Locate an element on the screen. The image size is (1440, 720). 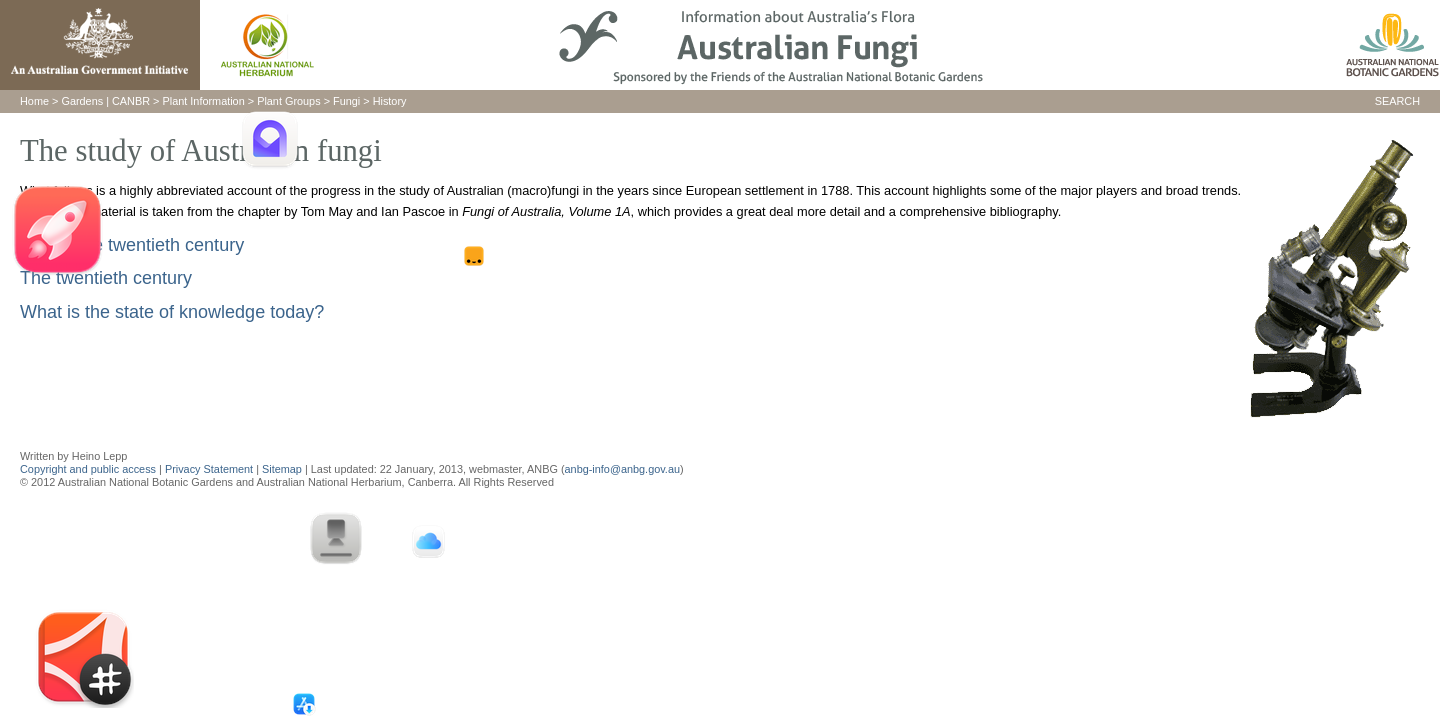
launch the games app is located at coordinates (57, 229).